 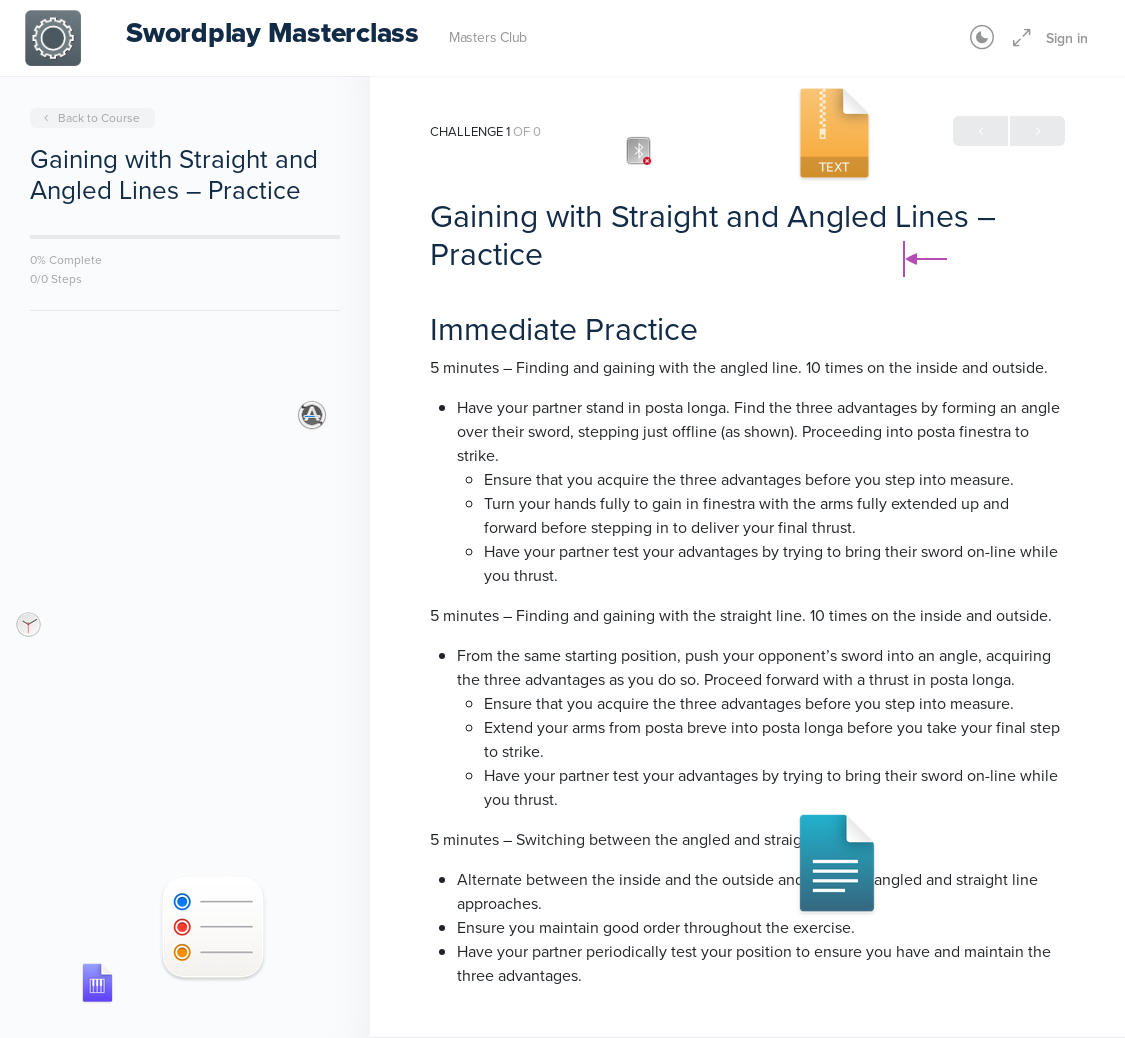 I want to click on bluetooth is currently disabled, so click(x=638, y=150).